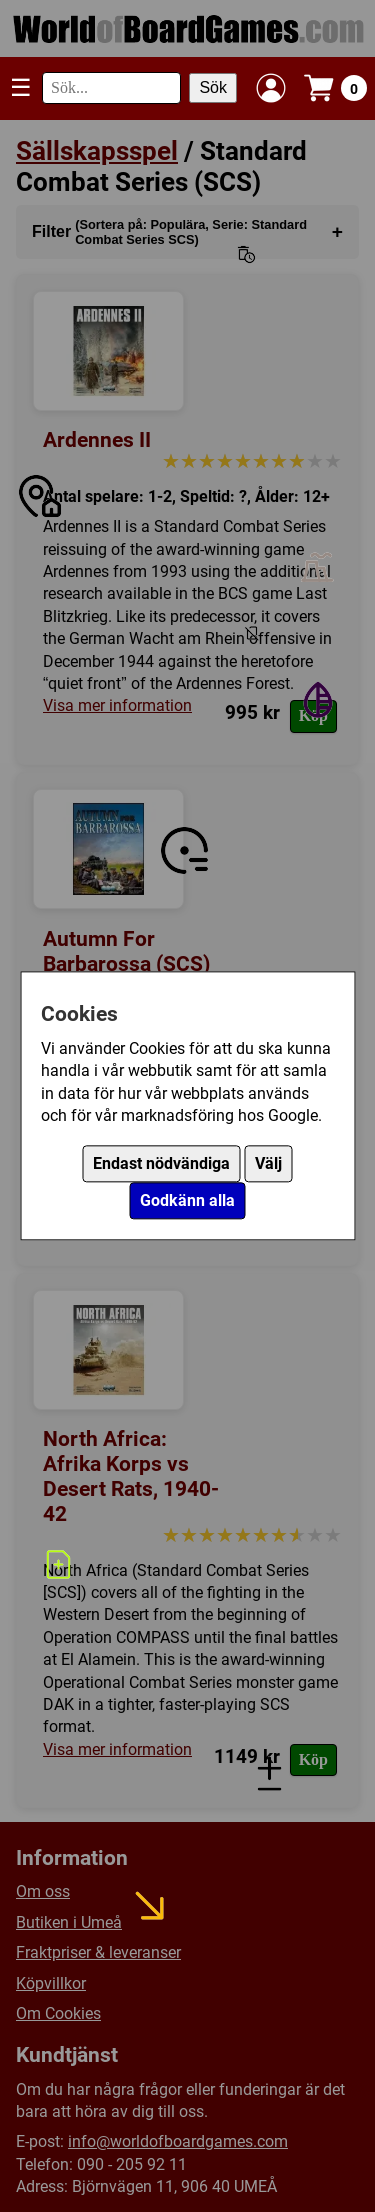  I want to click on view code differences or changes, so click(269, 1774).